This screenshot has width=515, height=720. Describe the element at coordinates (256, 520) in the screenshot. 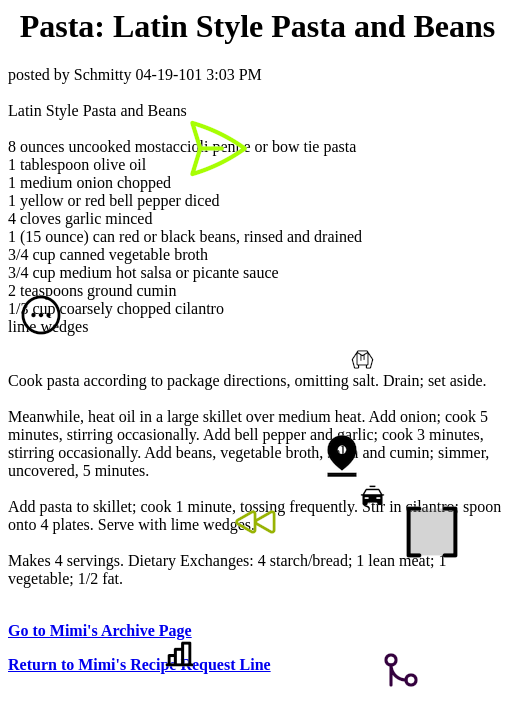

I see `rewind or skip to previous track` at that location.